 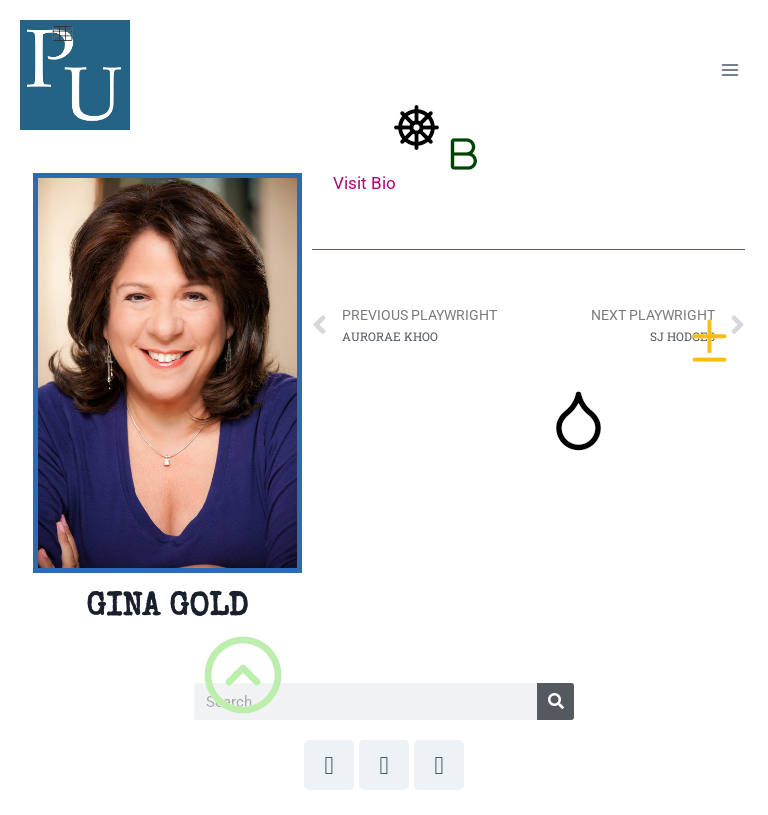 I want to click on adjust water or hydration settings, so click(x=578, y=419).